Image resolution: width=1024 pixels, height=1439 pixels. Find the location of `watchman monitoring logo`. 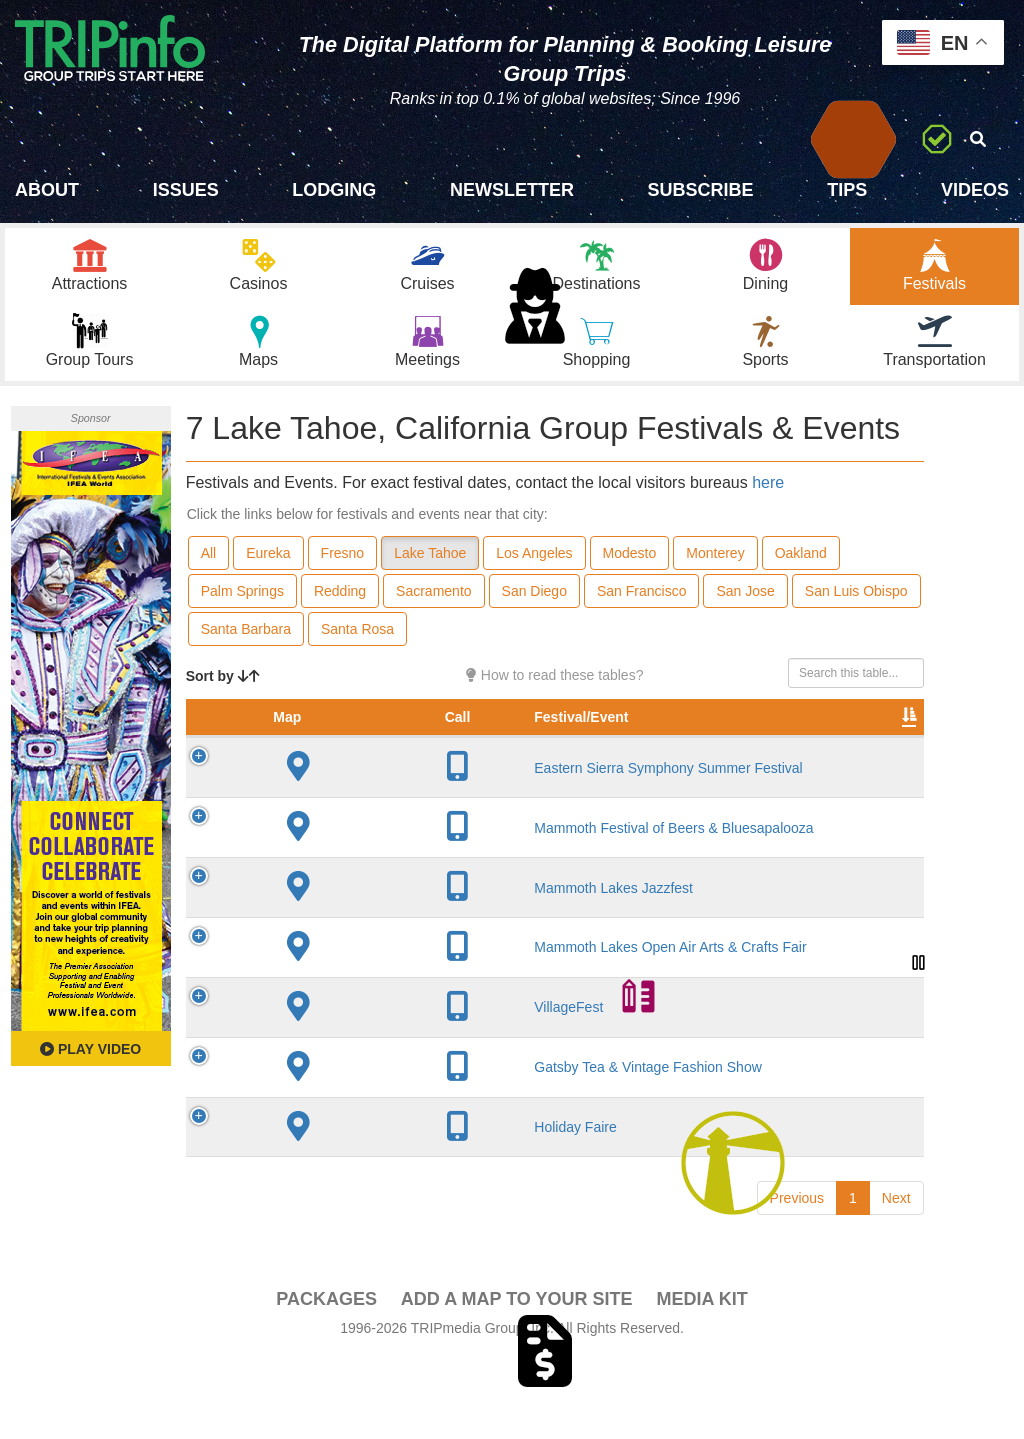

watchman monitoring logo is located at coordinates (733, 1163).